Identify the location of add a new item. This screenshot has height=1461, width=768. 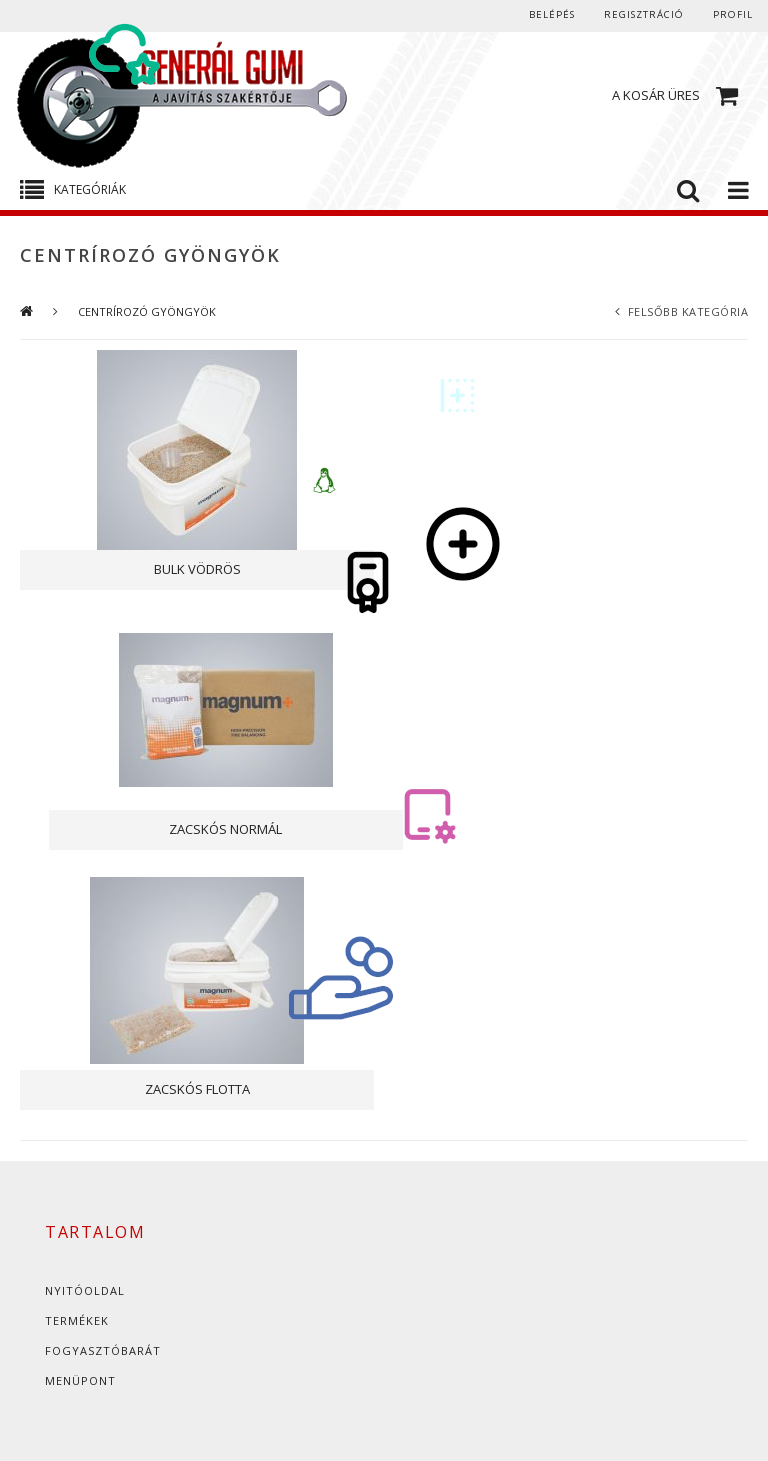
(463, 544).